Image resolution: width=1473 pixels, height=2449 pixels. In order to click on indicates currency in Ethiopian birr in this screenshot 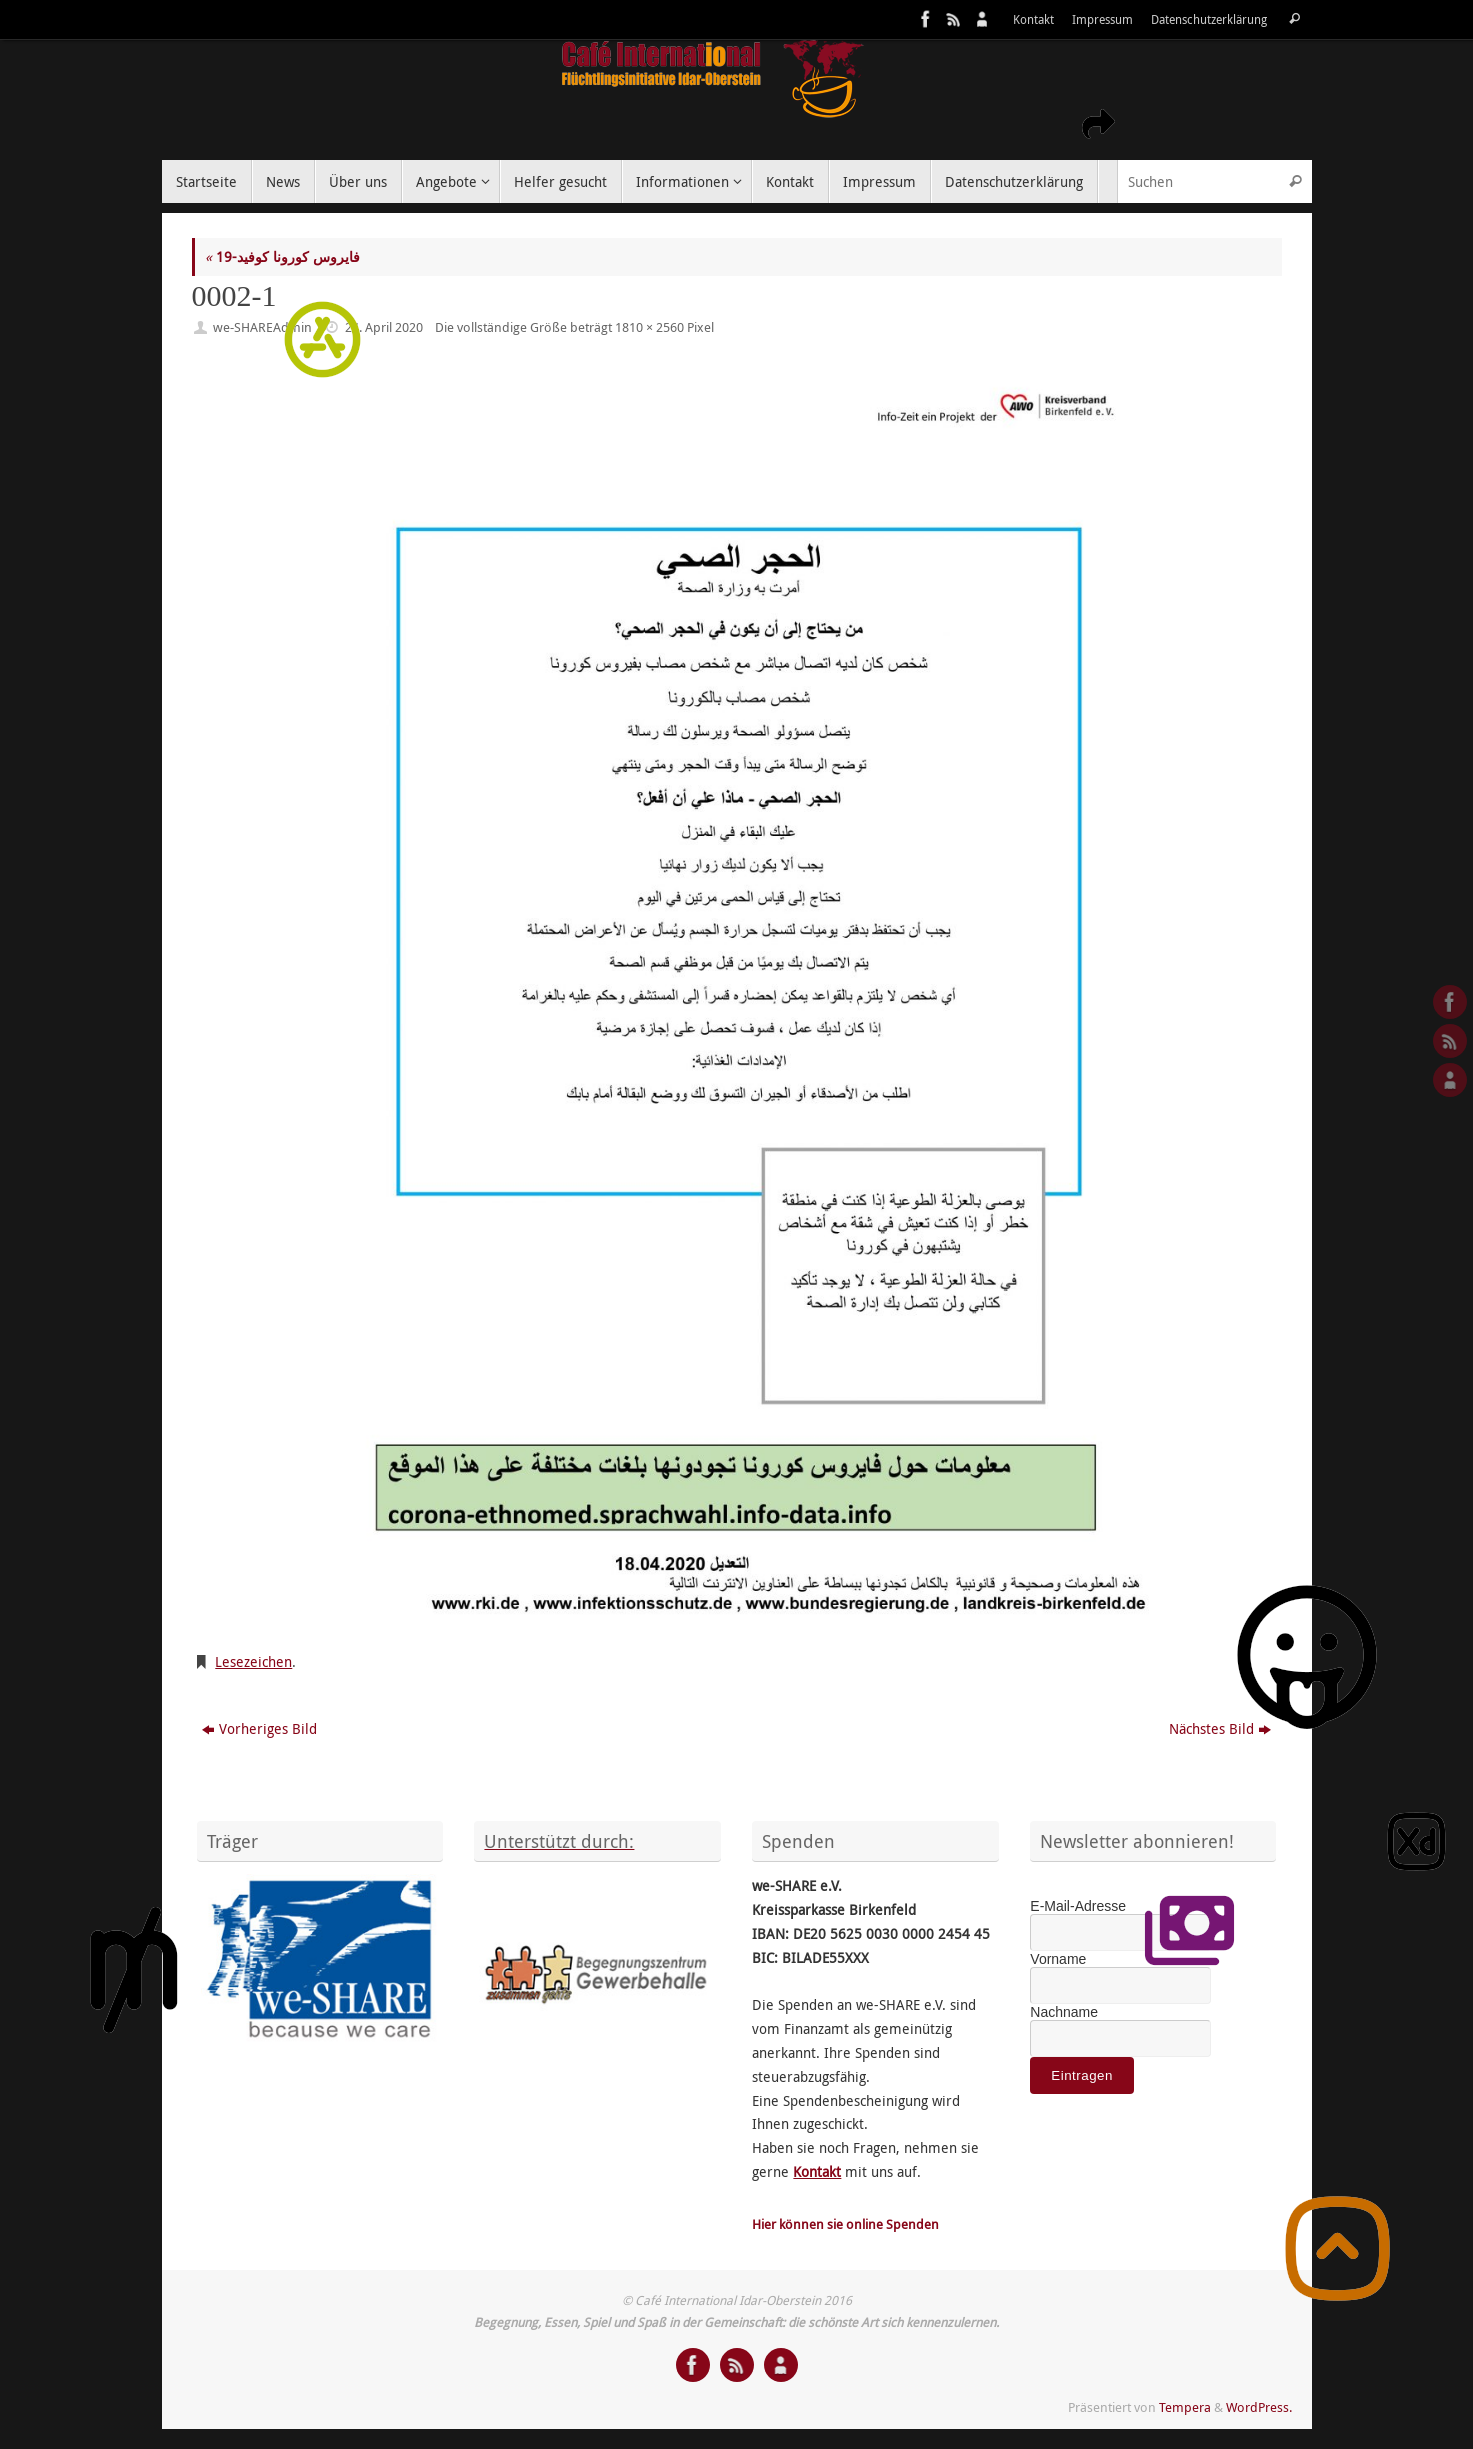, I will do `click(134, 1970)`.